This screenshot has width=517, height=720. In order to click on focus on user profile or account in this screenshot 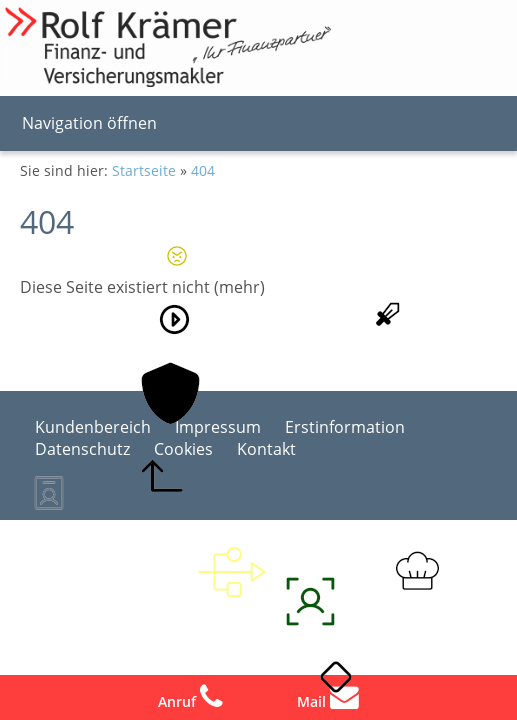, I will do `click(310, 601)`.